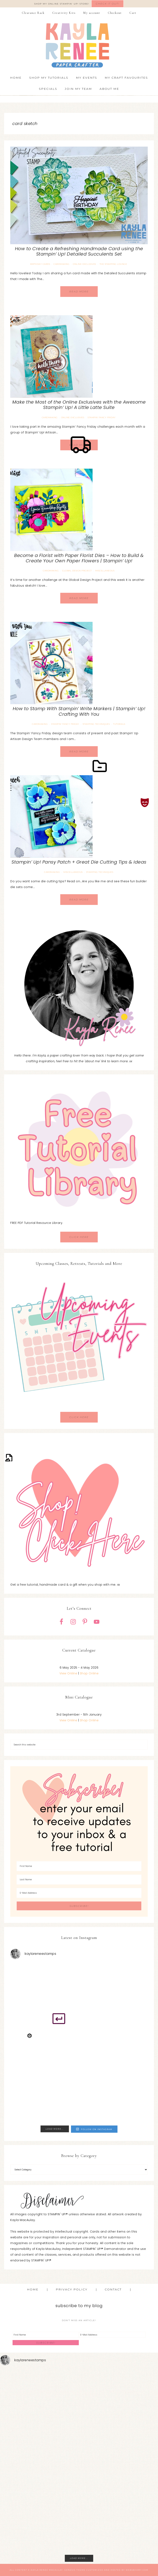 Image resolution: width=158 pixels, height=2576 pixels. What do you see at coordinates (145, 802) in the screenshot?
I see `switch to theater or entertainment mode` at bounding box center [145, 802].